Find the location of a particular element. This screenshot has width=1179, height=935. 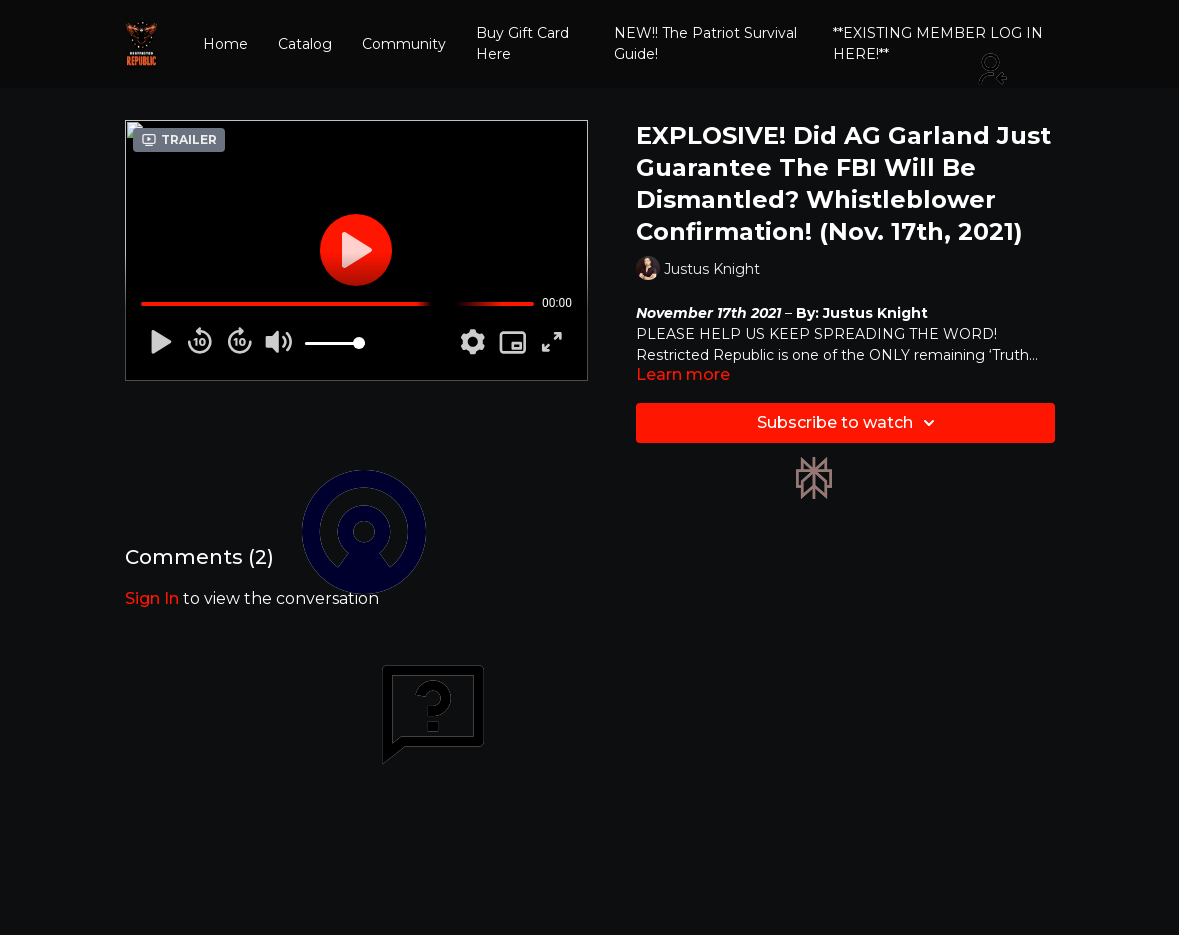

open a questionnaire or survey is located at coordinates (433, 711).